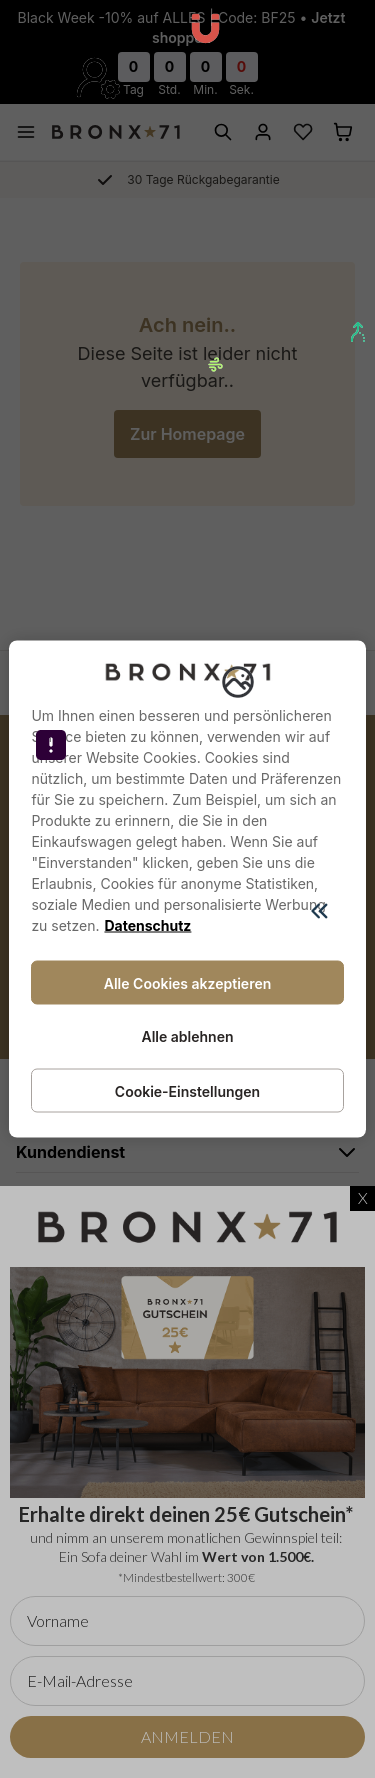 This screenshot has height=1778, width=375. Describe the element at coordinates (98, 77) in the screenshot. I see `access user account settings` at that location.